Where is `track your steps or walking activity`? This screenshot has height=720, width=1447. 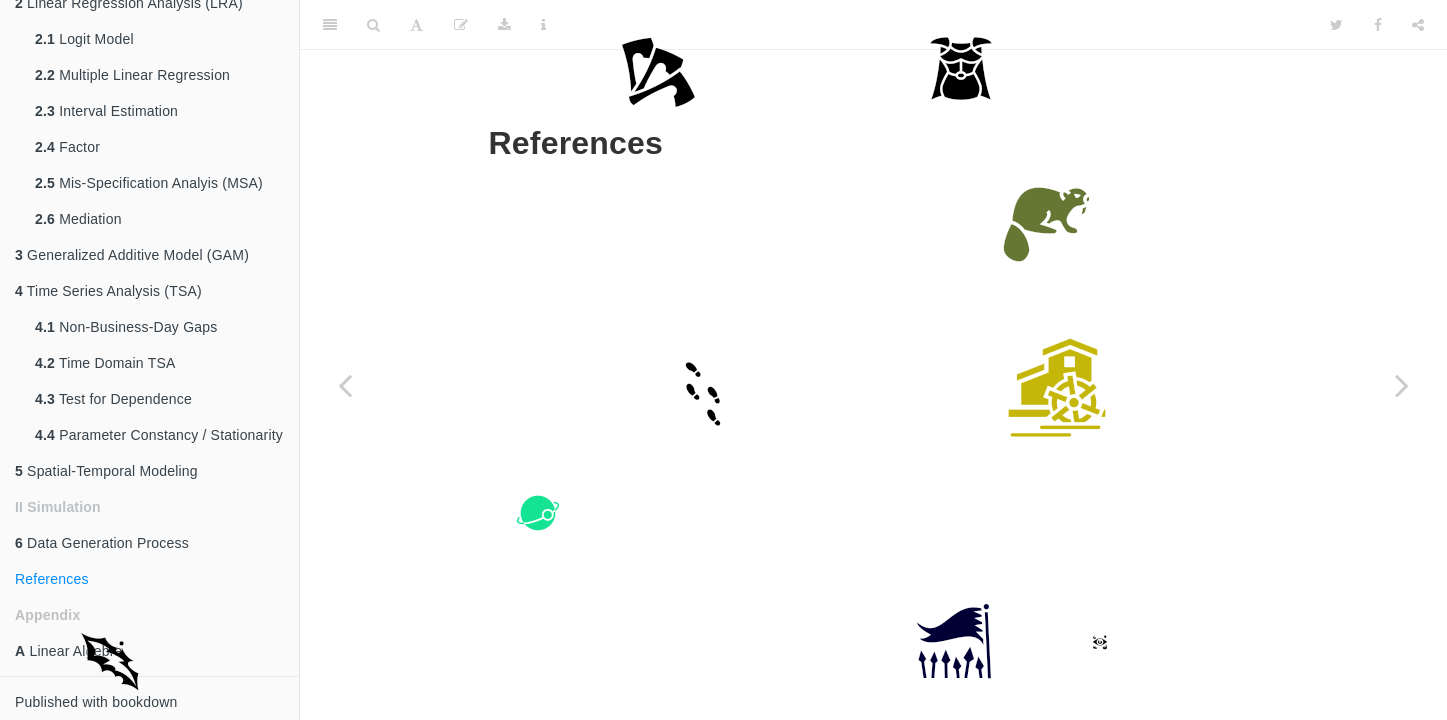 track your steps or walking activity is located at coordinates (703, 394).